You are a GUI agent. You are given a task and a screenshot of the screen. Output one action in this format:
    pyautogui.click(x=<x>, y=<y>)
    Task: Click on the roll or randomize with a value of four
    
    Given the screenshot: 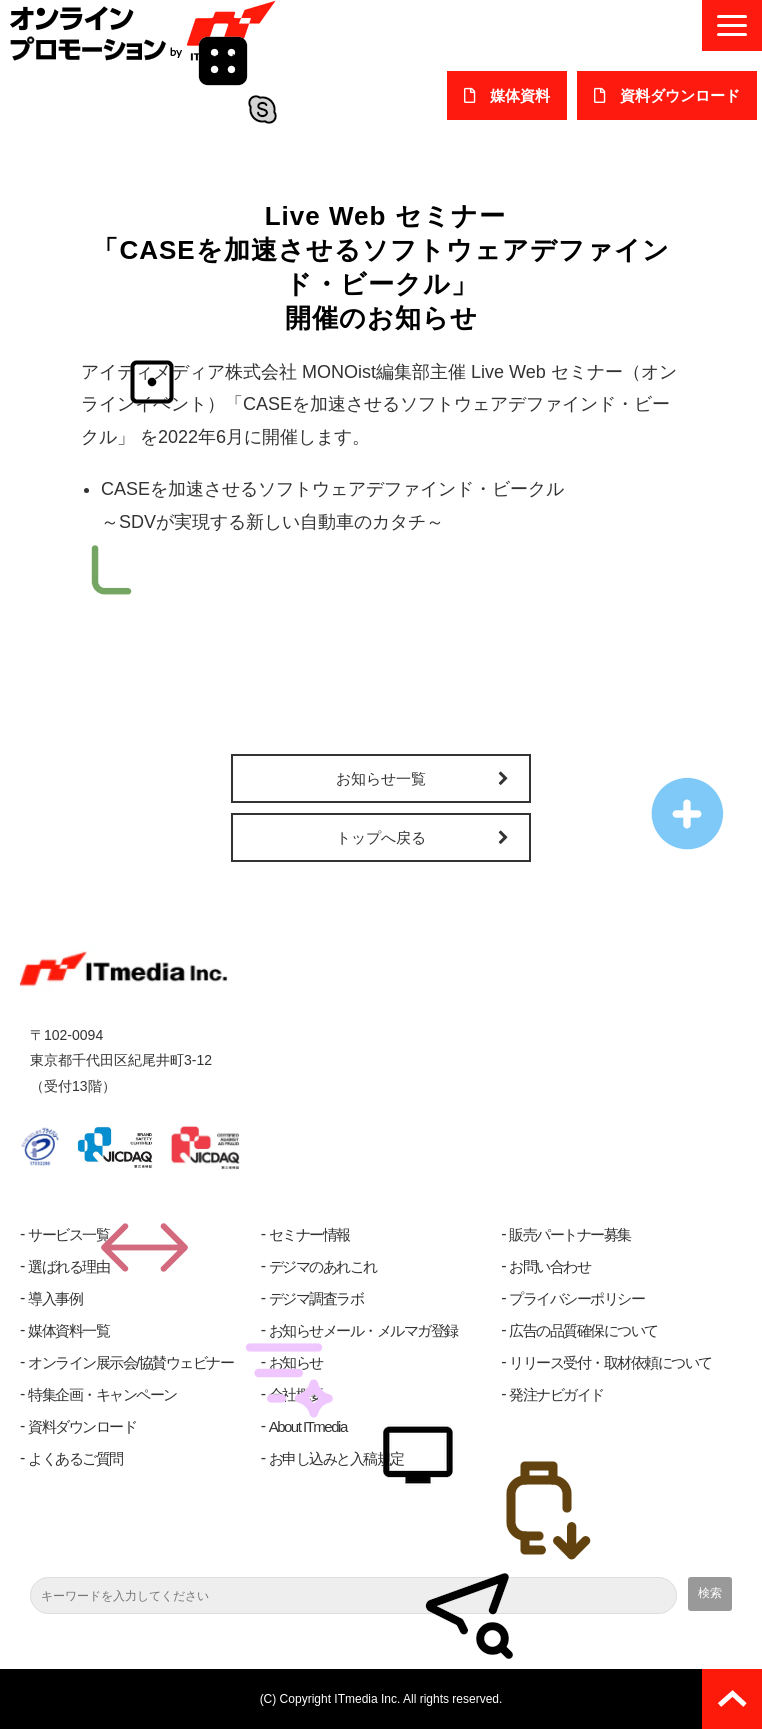 What is the action you would take?
    pyautogui.click(x=223, y=61)
    